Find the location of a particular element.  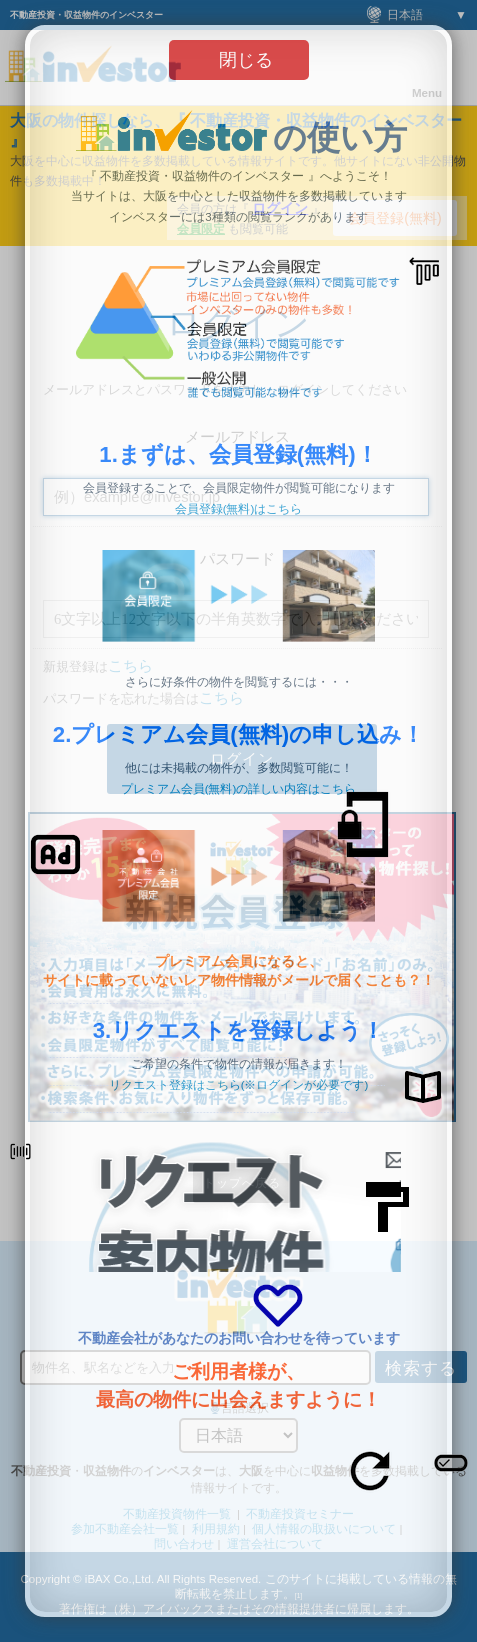

edit or modify location attributes is located at coordinates (451, 1463).